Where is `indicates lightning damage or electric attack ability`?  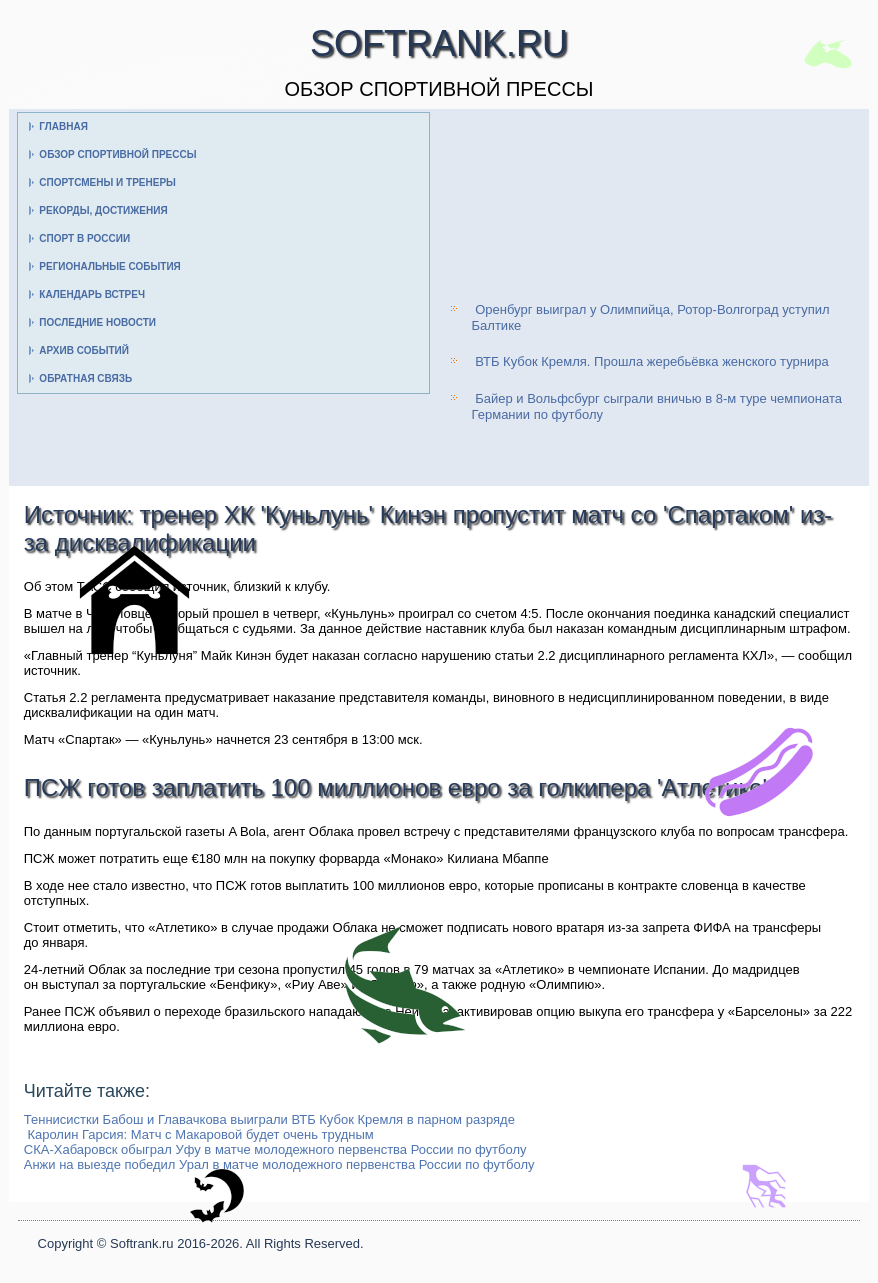
indicates lightning damage or electric attack ability is located at coordinates (764, 1186).